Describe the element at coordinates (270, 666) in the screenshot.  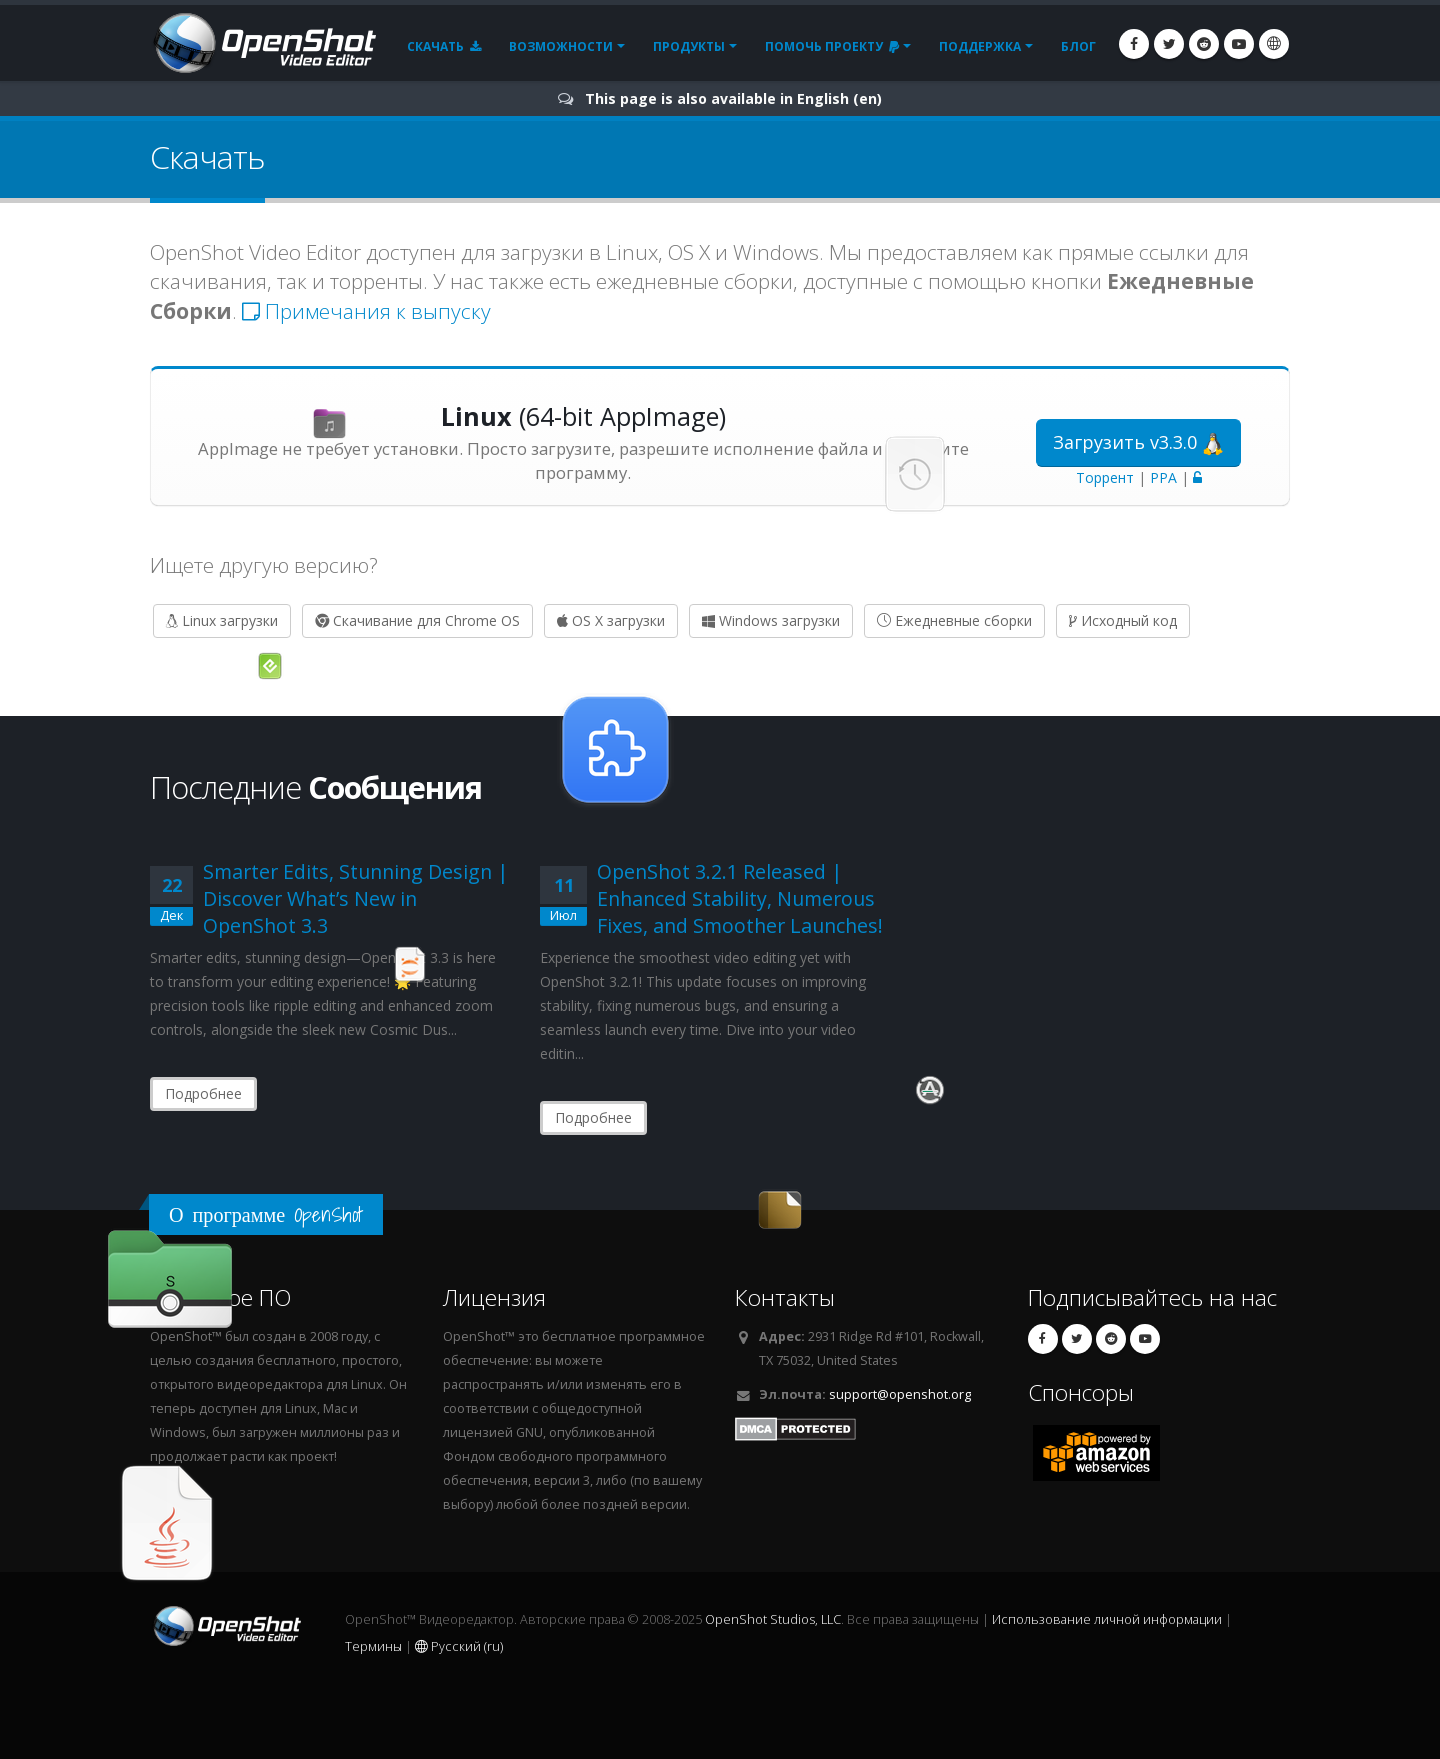
I see `an epub ebook file` at that location.